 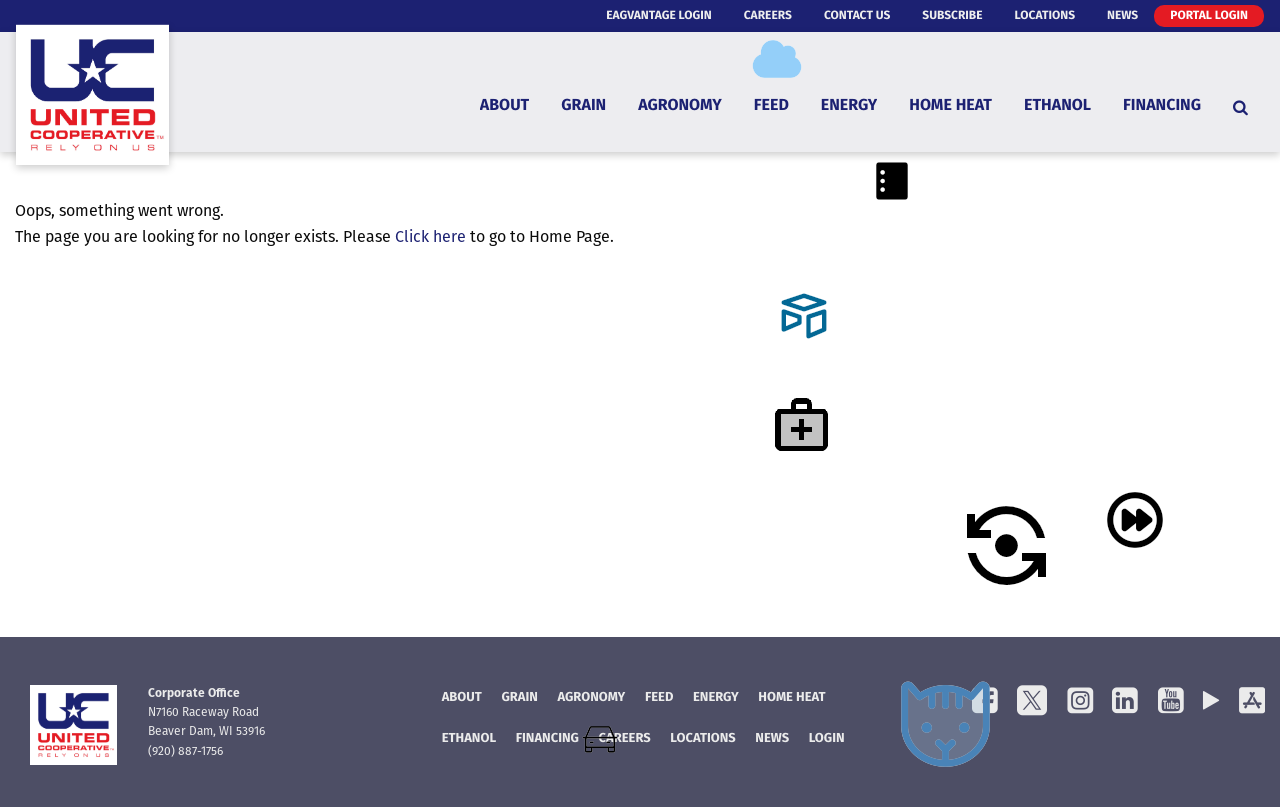 I want to click on access medical services or healthcare information, so click(x=801, y=424).